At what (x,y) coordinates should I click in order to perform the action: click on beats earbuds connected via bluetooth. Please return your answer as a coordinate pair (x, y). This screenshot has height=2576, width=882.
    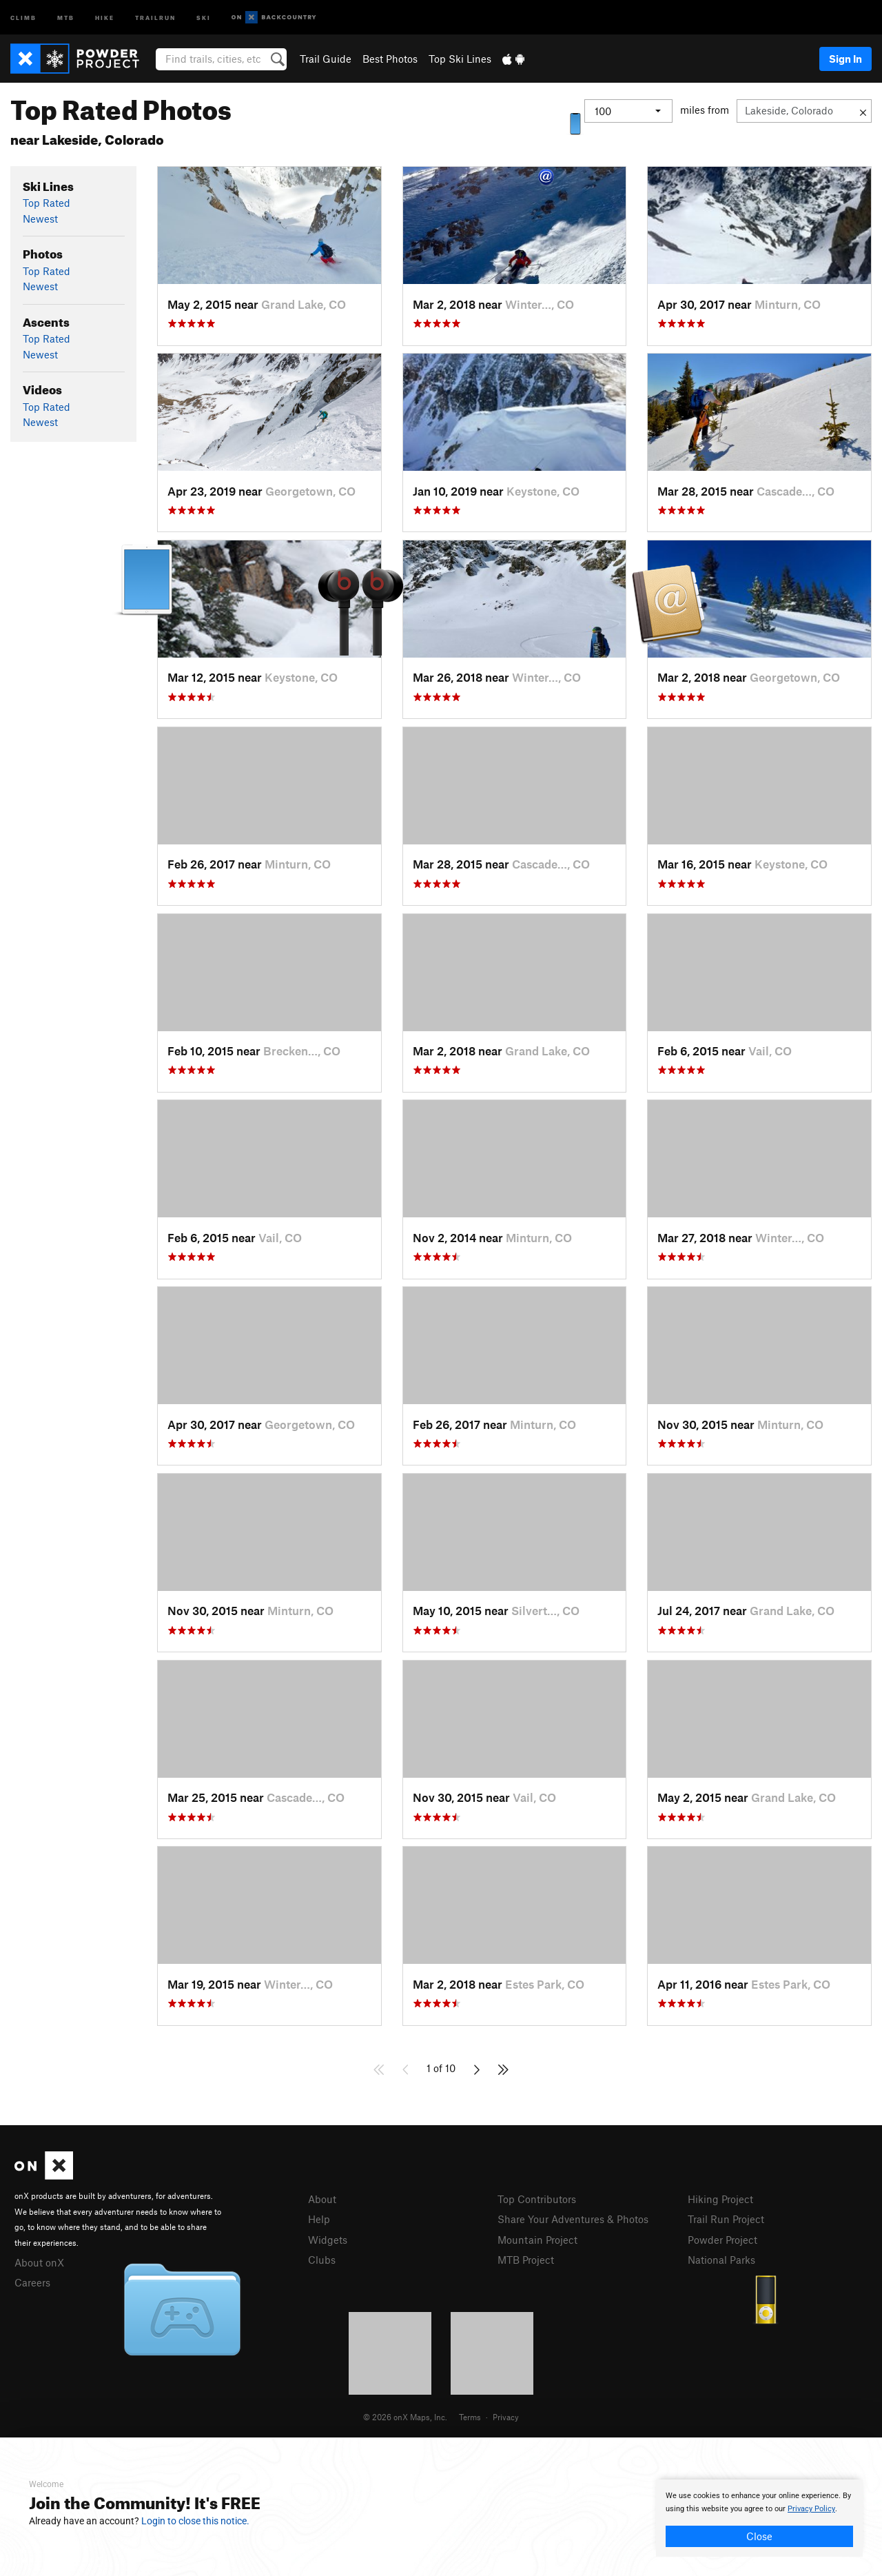
    Looking at the image, I should click on (361, 607).